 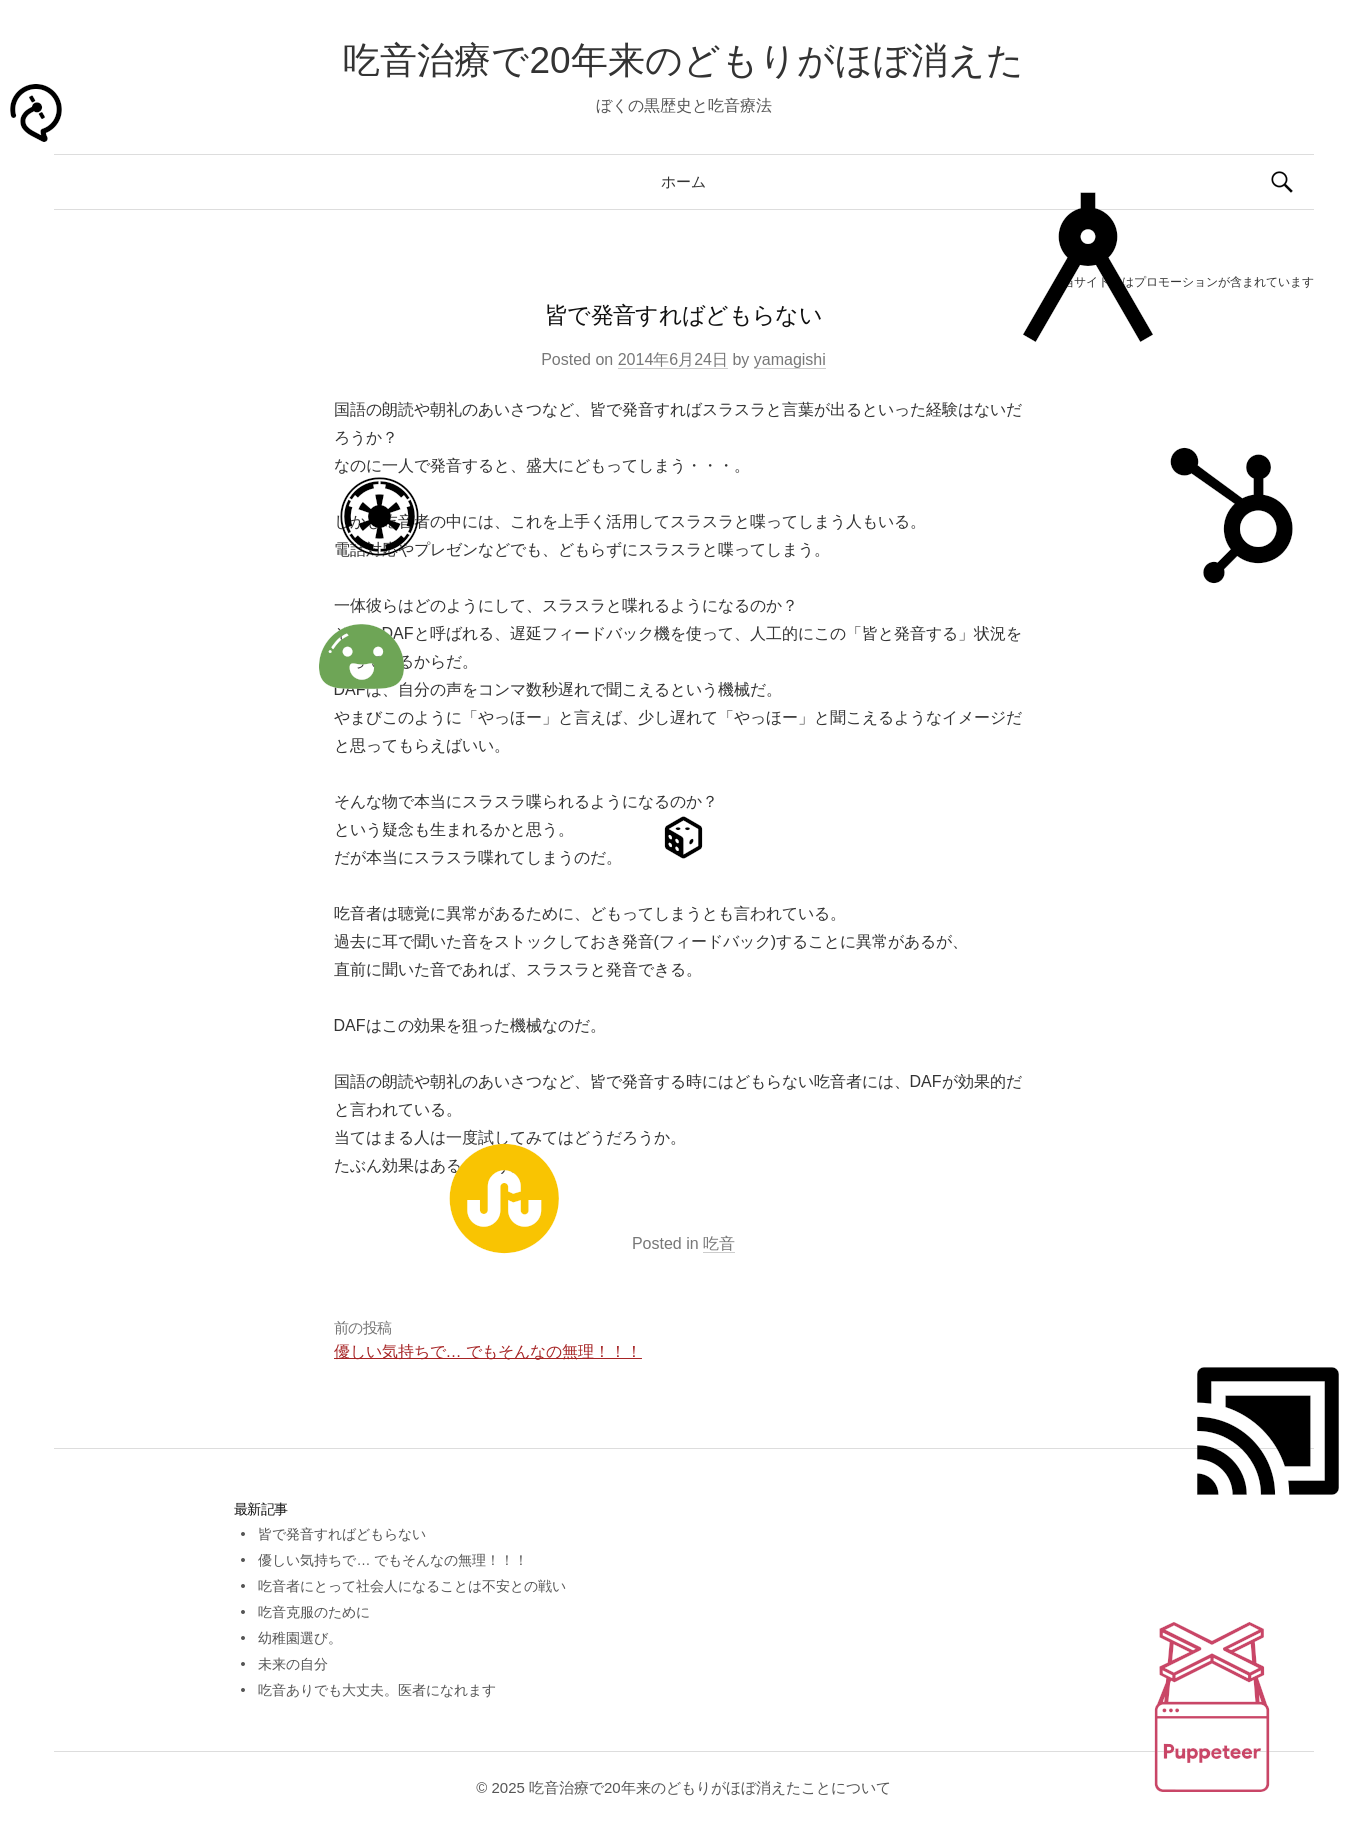 What do you see at coordinates (361, 656) in the screenshot?
I see `docsify documentation platform logo` at bounding box center [361, 656].